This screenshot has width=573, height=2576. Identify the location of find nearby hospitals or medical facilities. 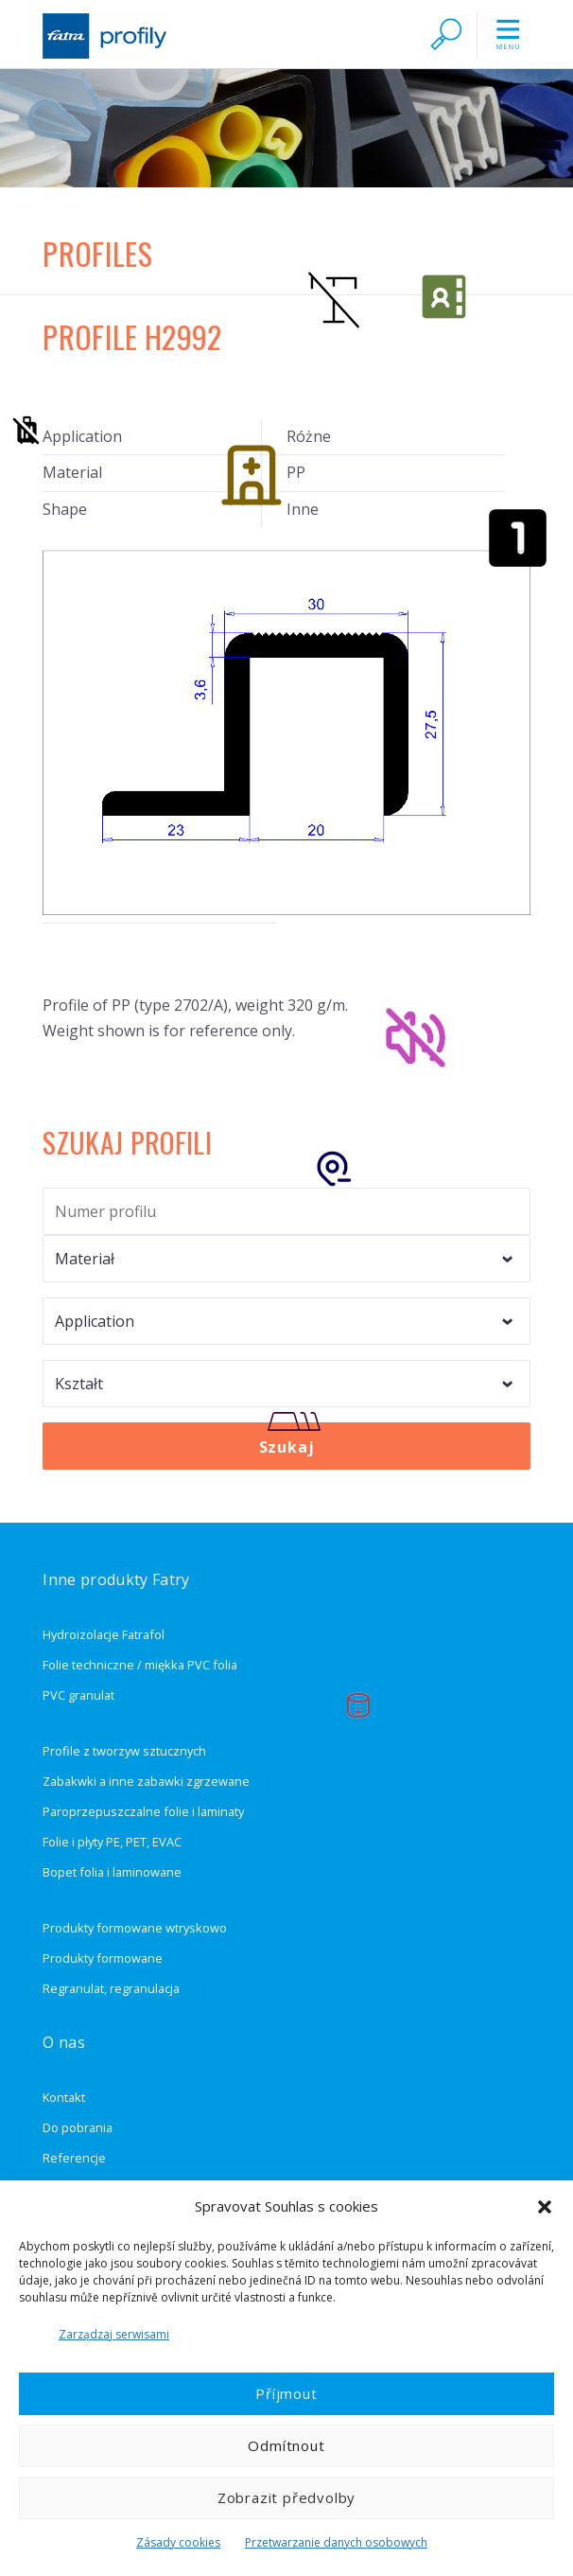
(252, 475).